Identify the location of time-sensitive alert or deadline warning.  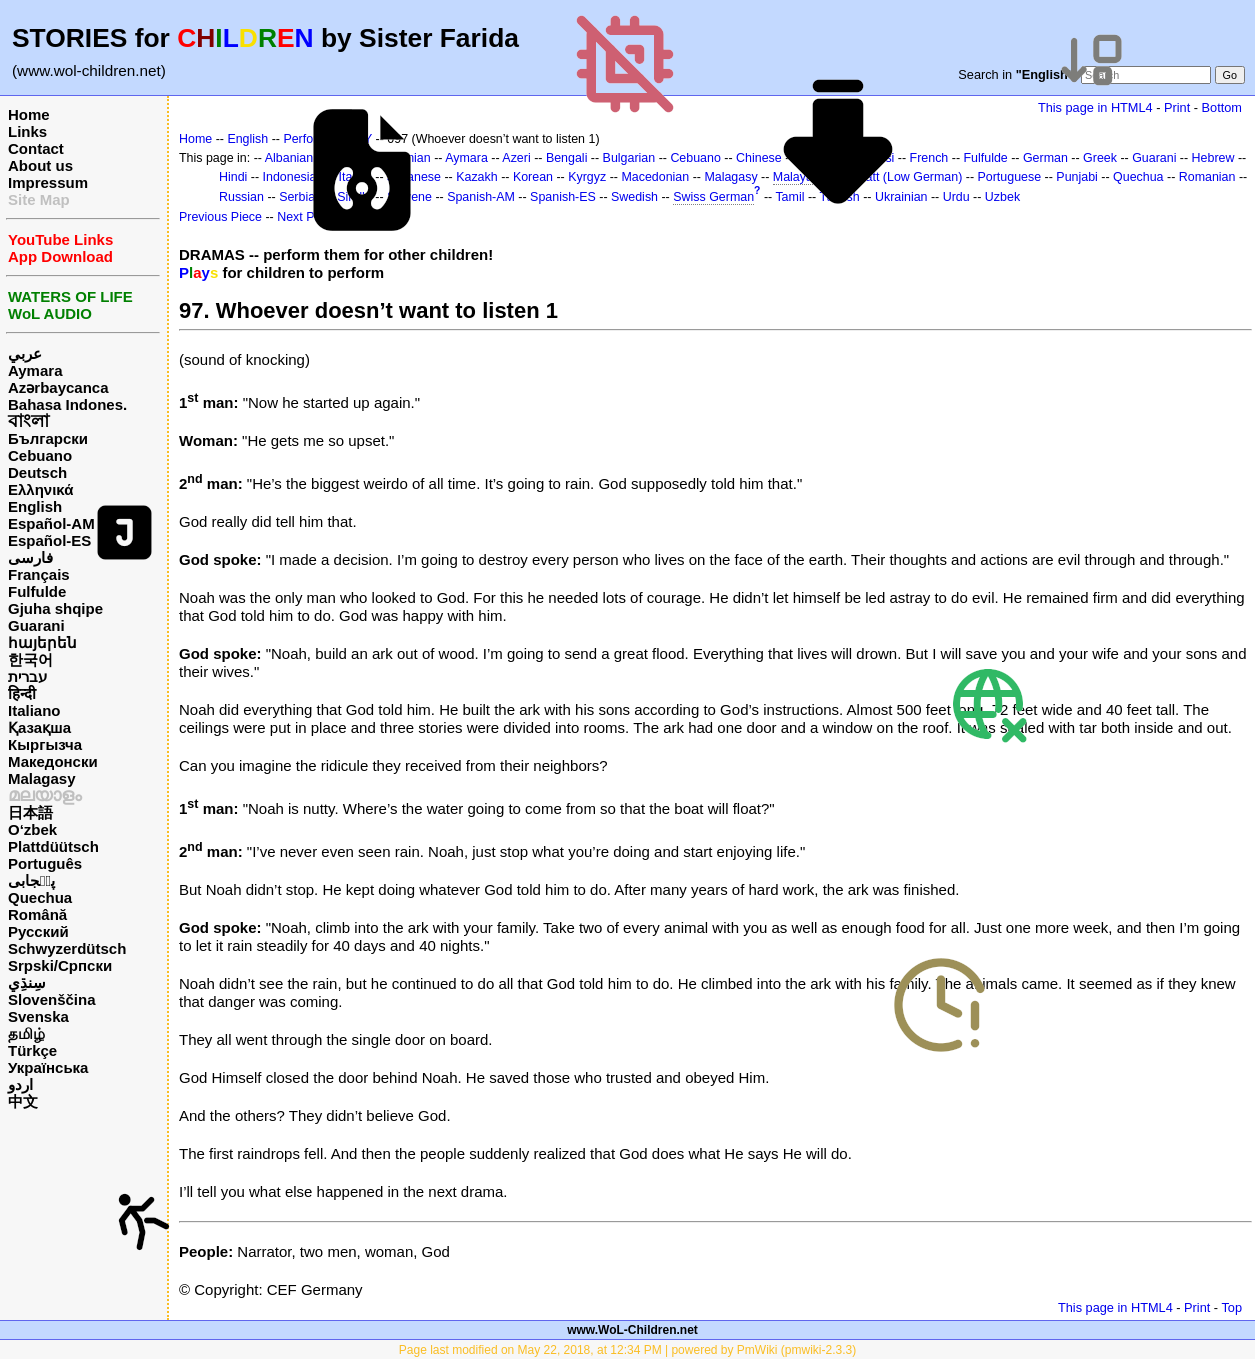
(941, 1005).